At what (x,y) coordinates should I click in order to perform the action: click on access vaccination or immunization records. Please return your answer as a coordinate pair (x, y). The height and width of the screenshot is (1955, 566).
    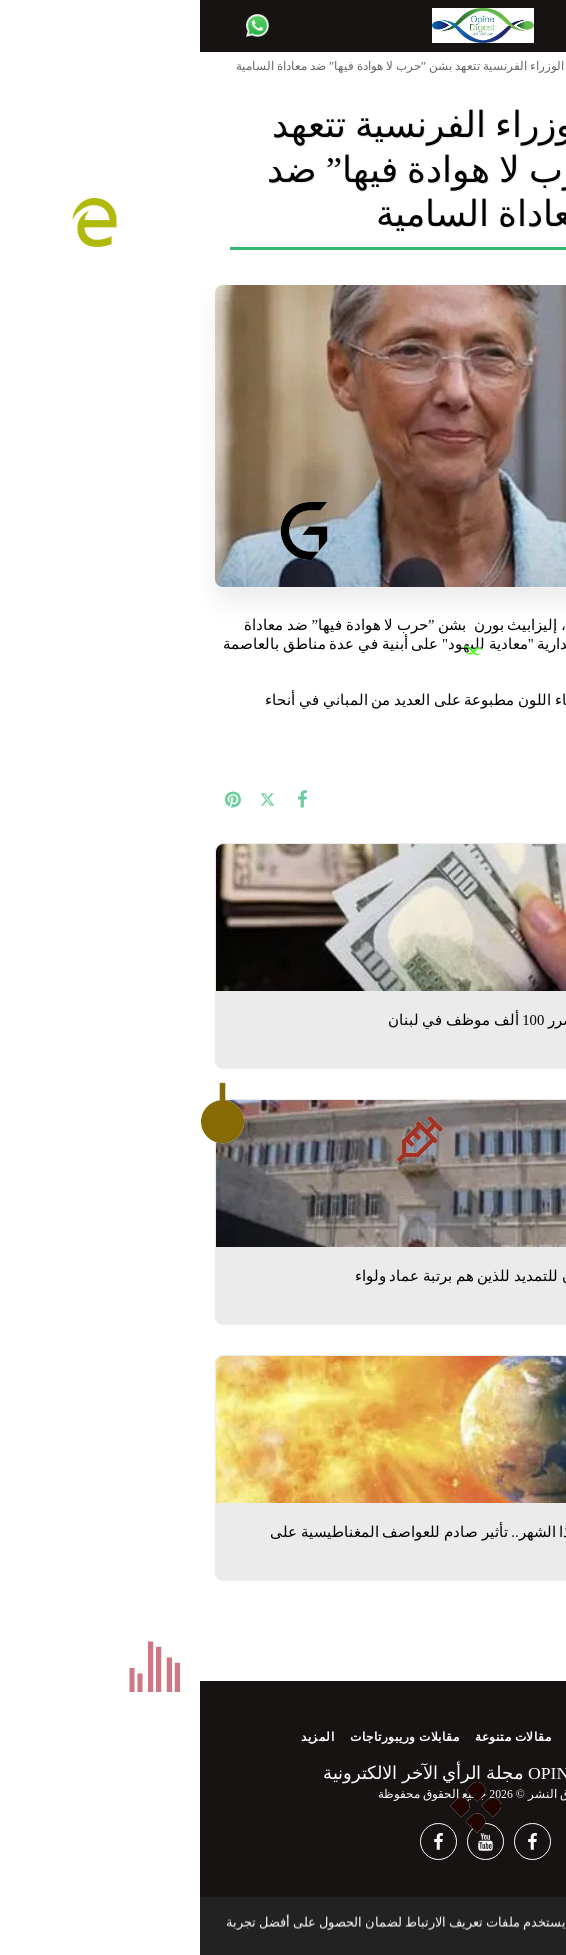
    Looking at the image, I should click on (420, 1138).